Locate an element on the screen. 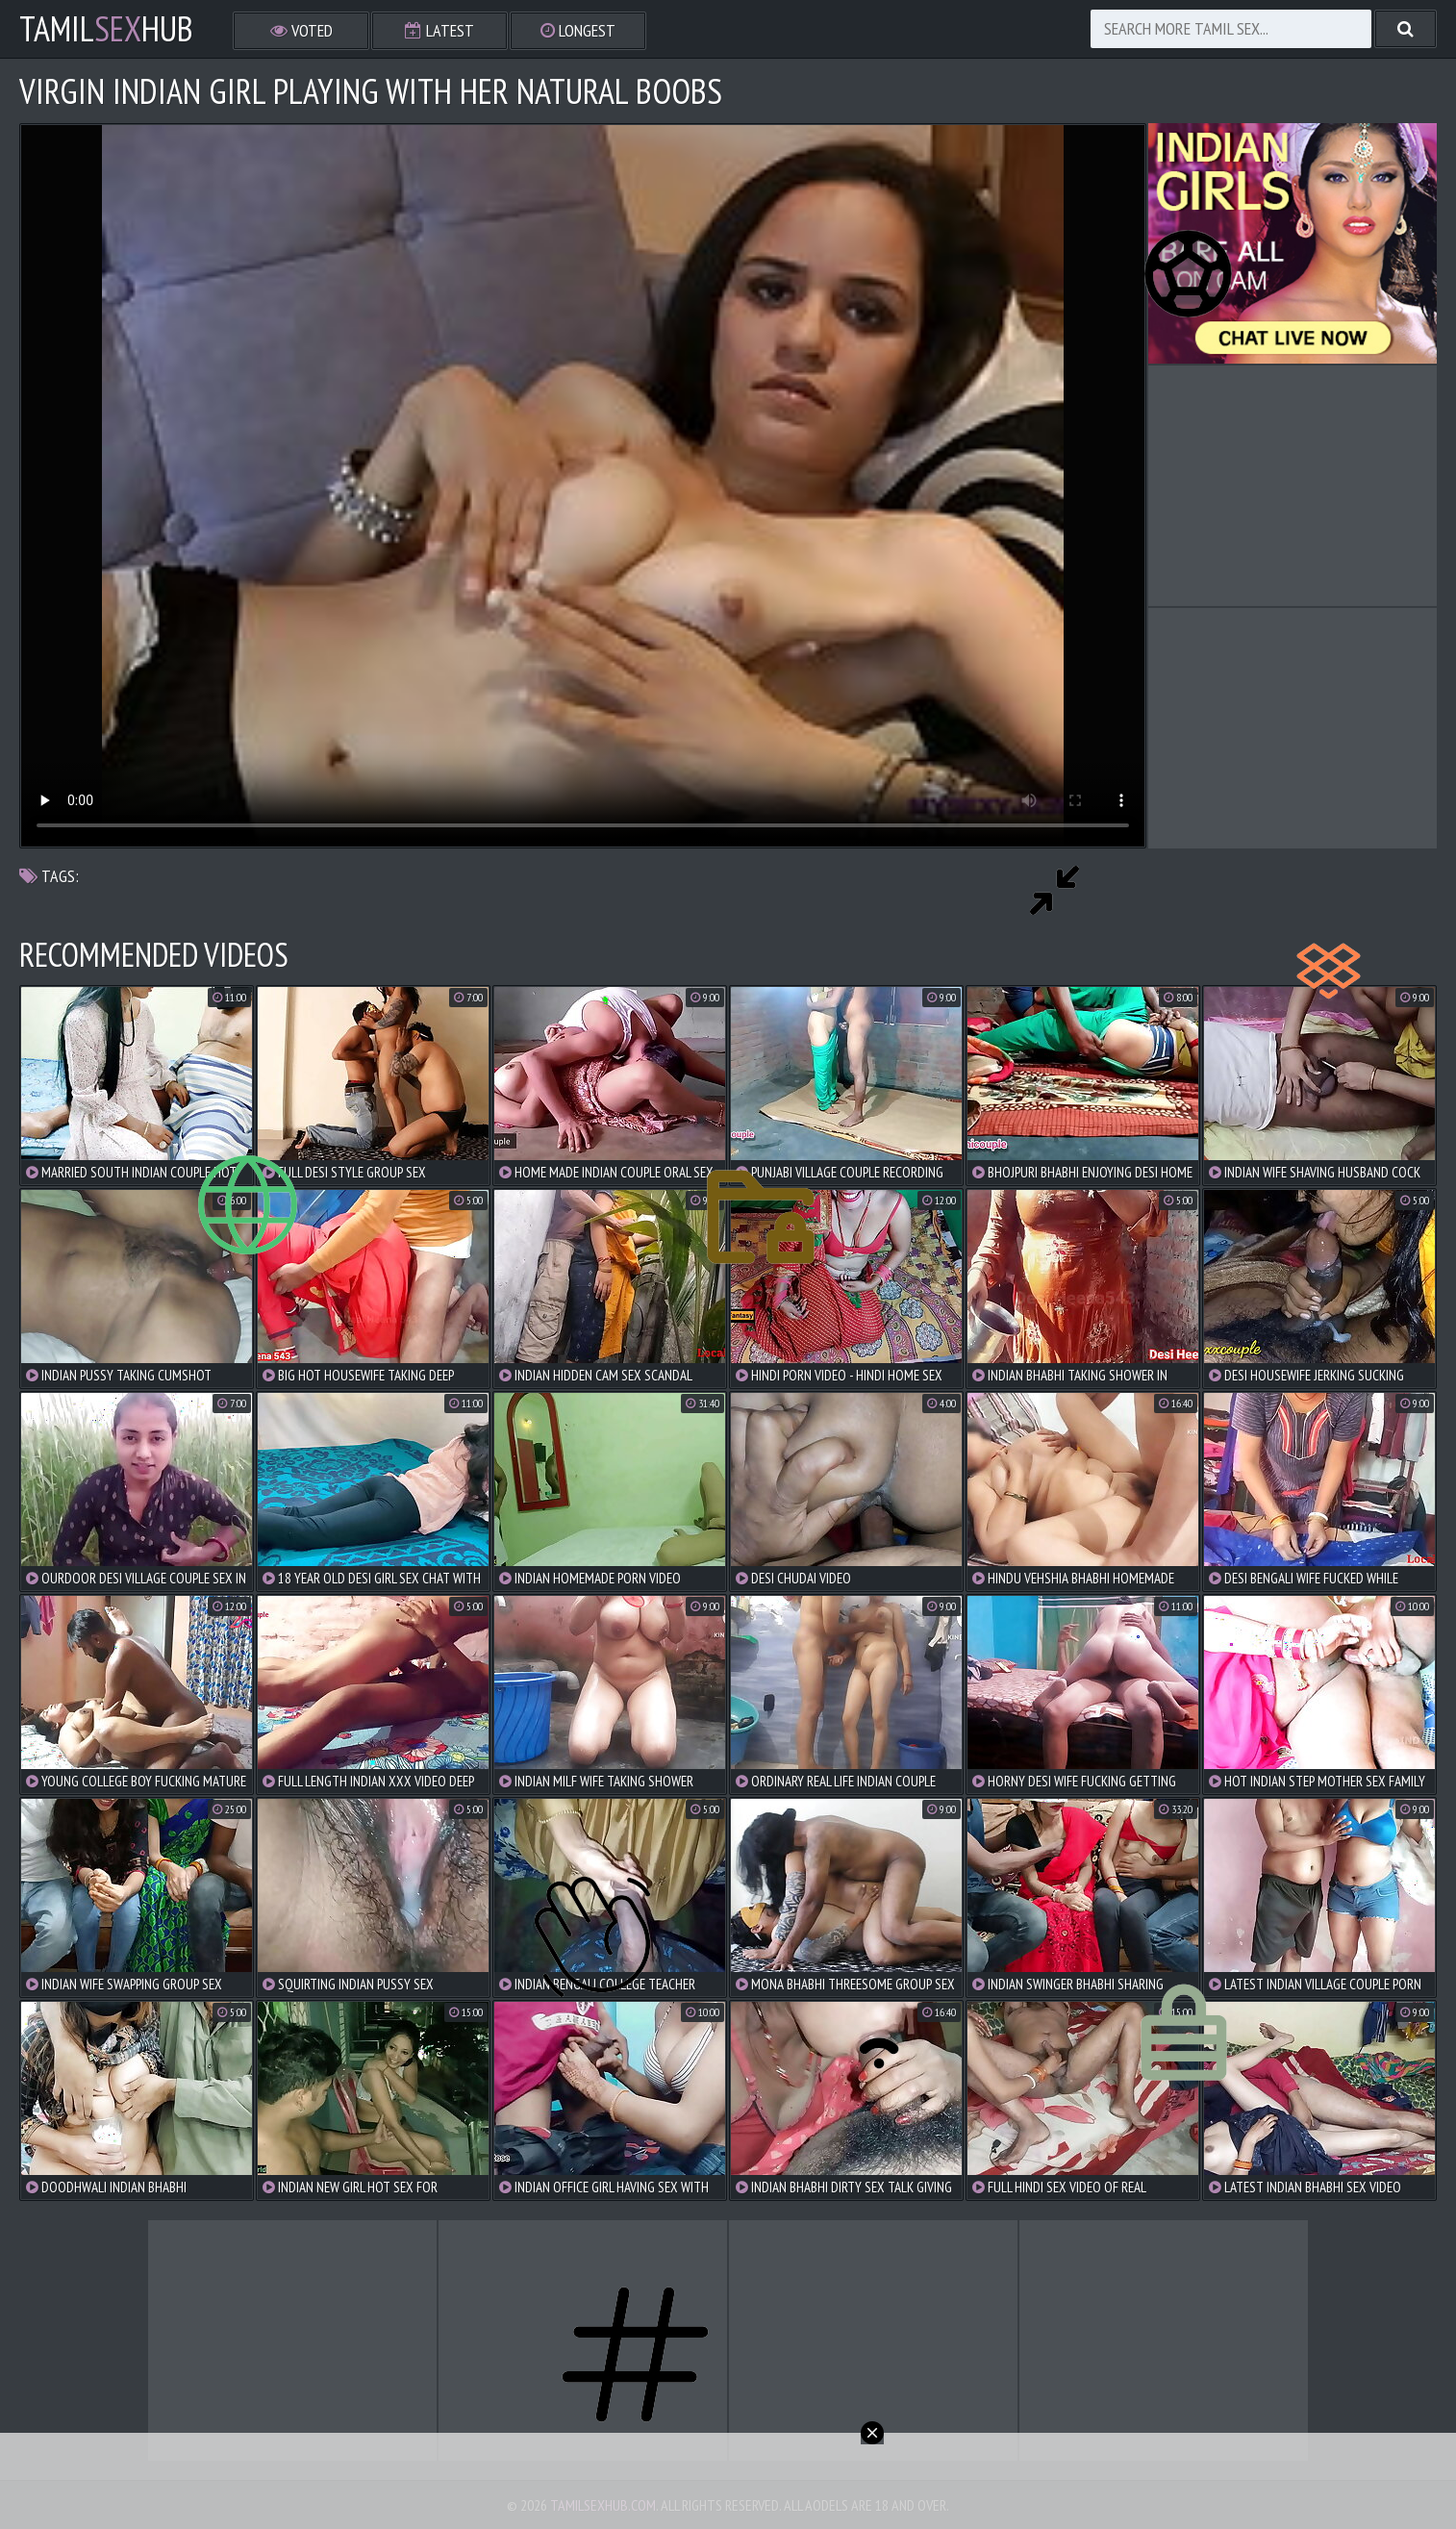 The height and width of the screenshot is (2529, 1456). access global or international settings is located at coordinates (247, 1204).